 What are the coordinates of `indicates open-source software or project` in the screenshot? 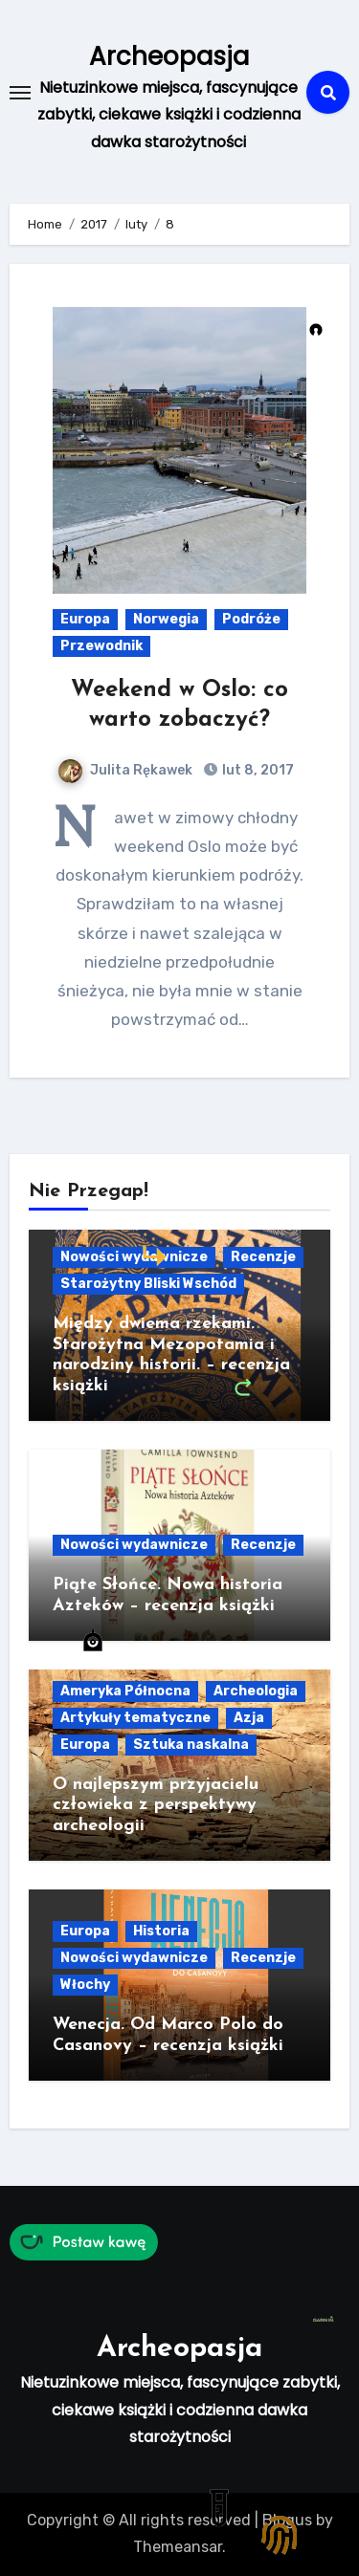 It's located at (316, 330).